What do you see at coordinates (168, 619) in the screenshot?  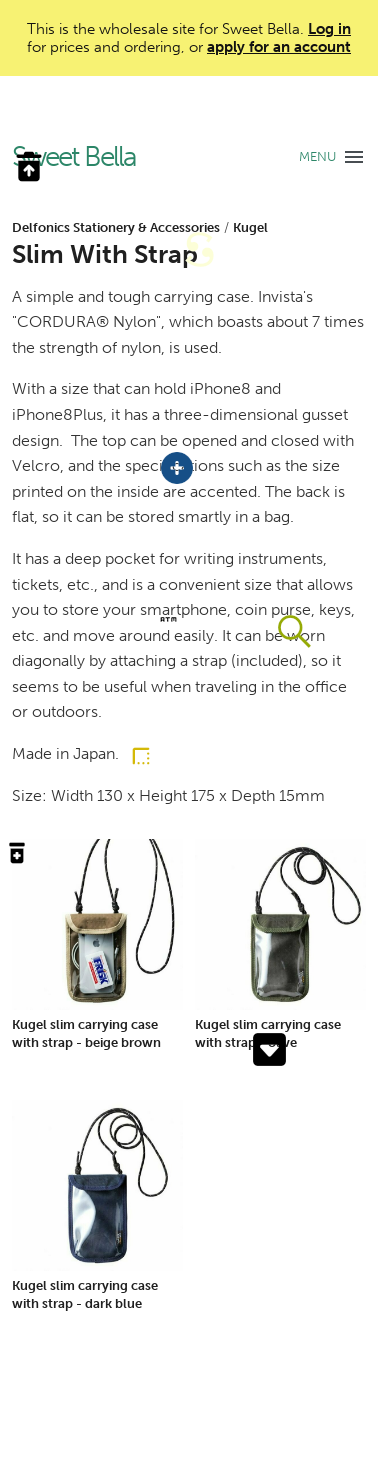 I see `find nearby ATM locations` at bounding box center [168, 619].